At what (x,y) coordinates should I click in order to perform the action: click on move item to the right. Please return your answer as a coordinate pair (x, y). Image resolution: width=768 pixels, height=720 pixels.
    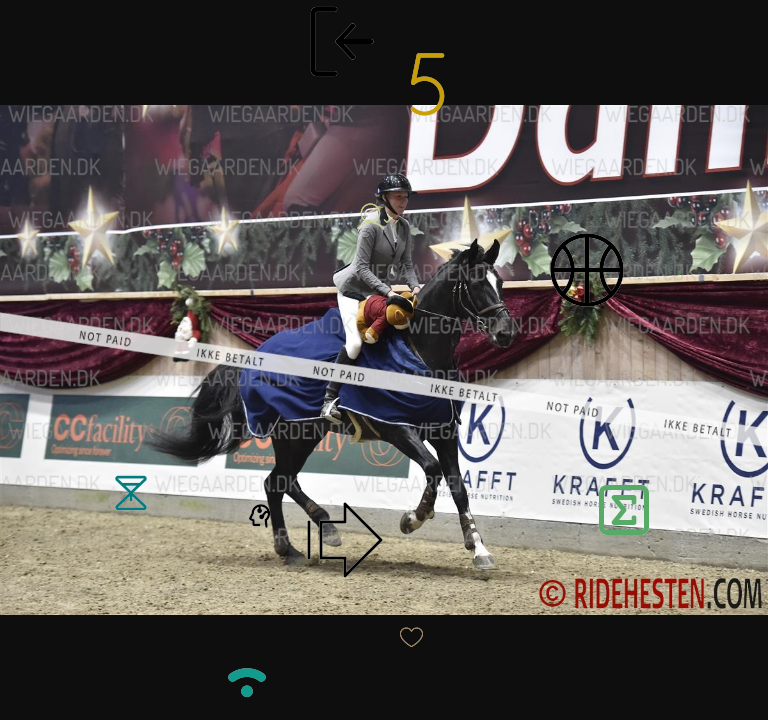
    Looking at the image, I should click on (342, 540).